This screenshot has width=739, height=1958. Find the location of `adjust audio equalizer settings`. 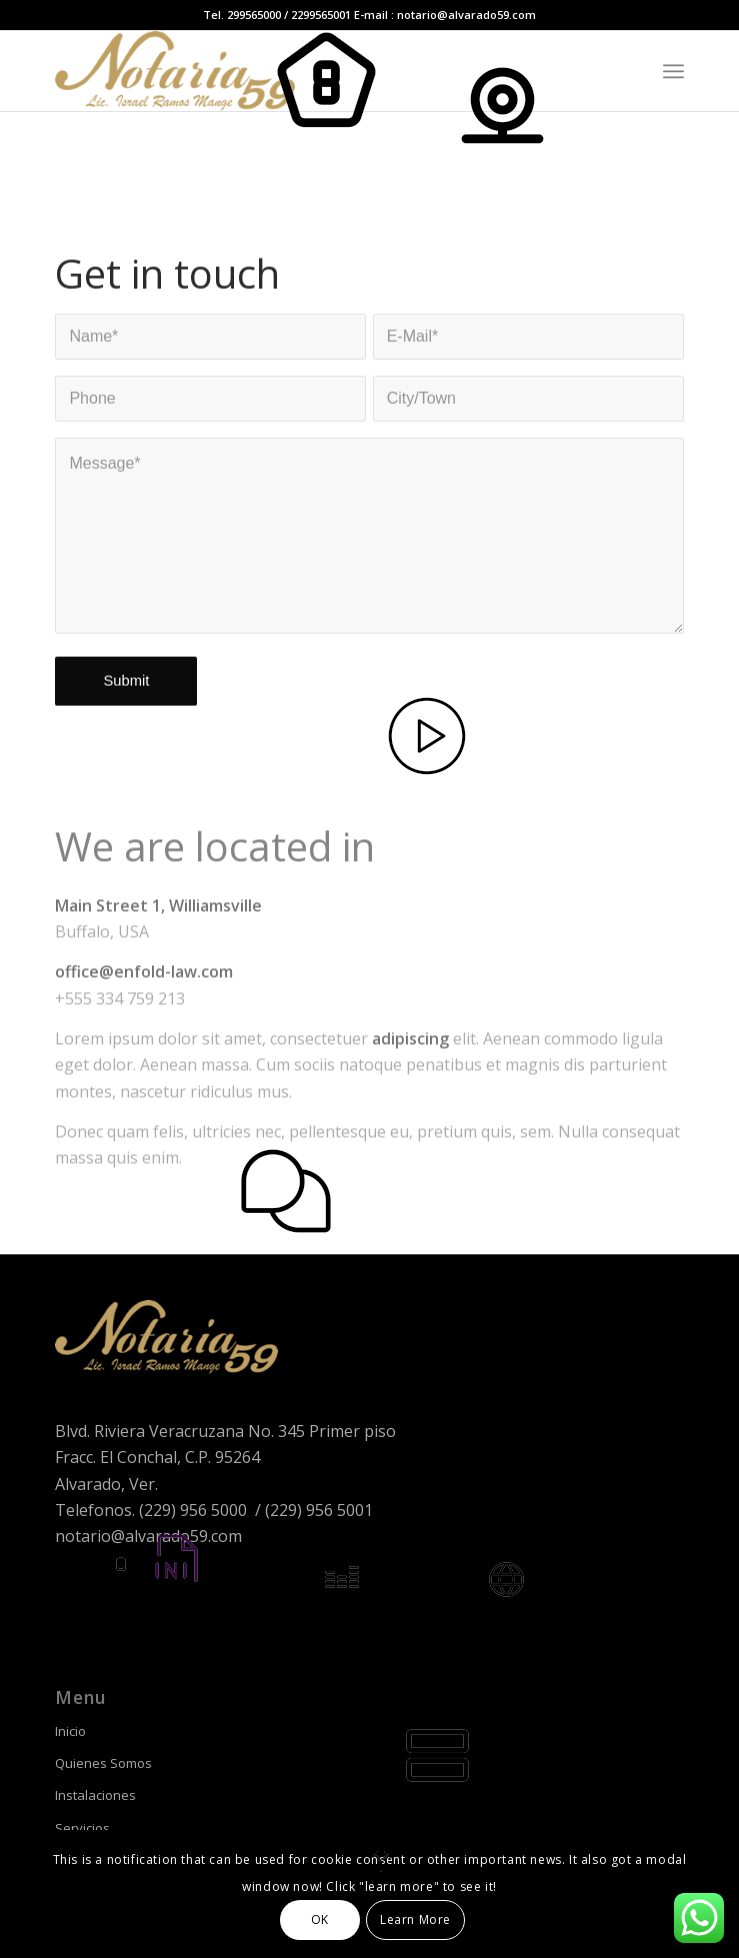

adjust audio equalizer settings is located at coordinates (342, 1577).